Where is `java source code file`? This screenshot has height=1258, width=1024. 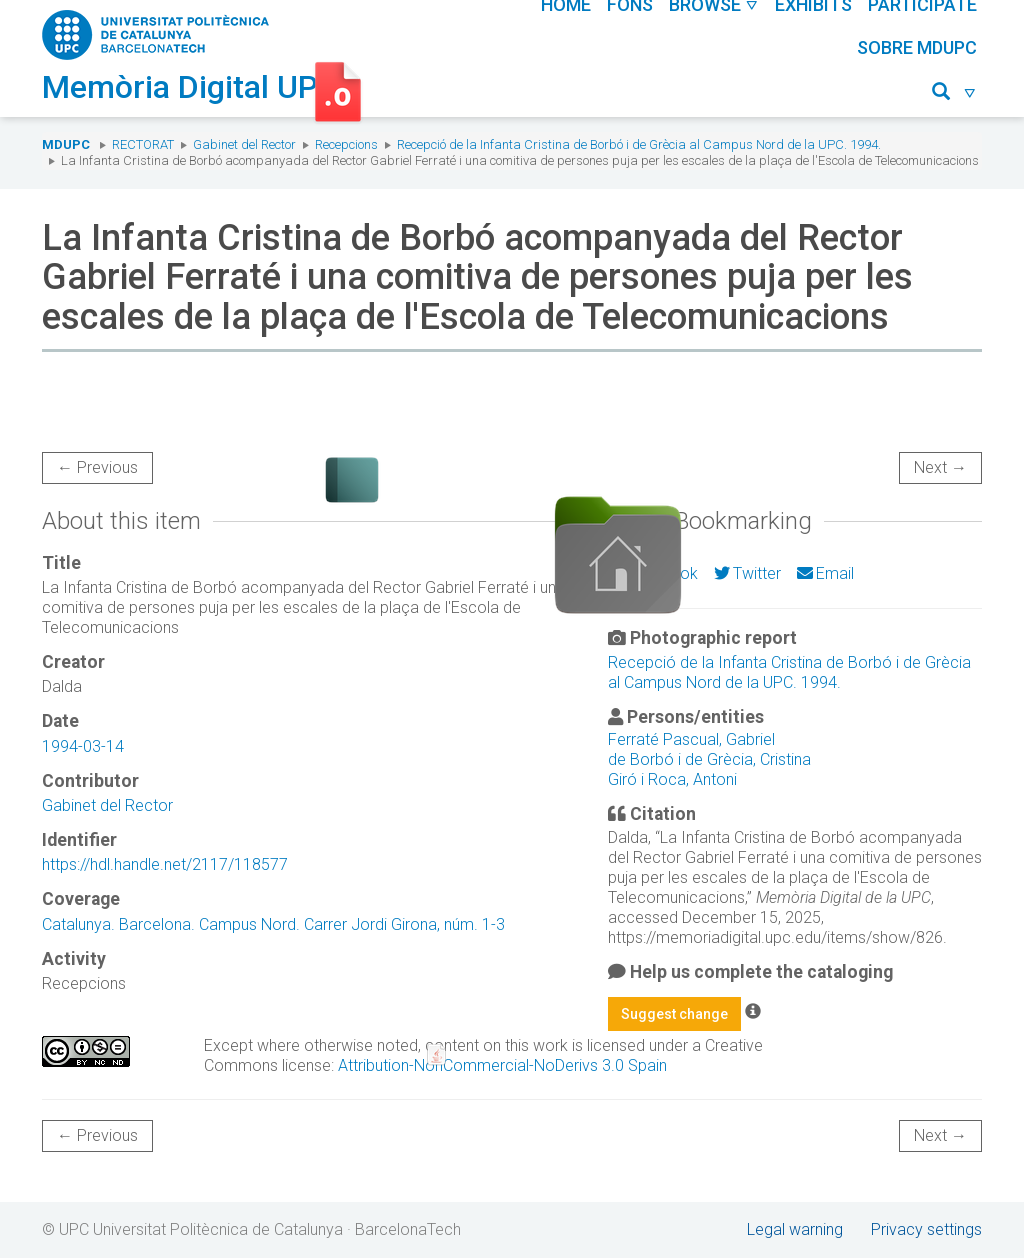 java source code file is located at coordinates (436, 1054).